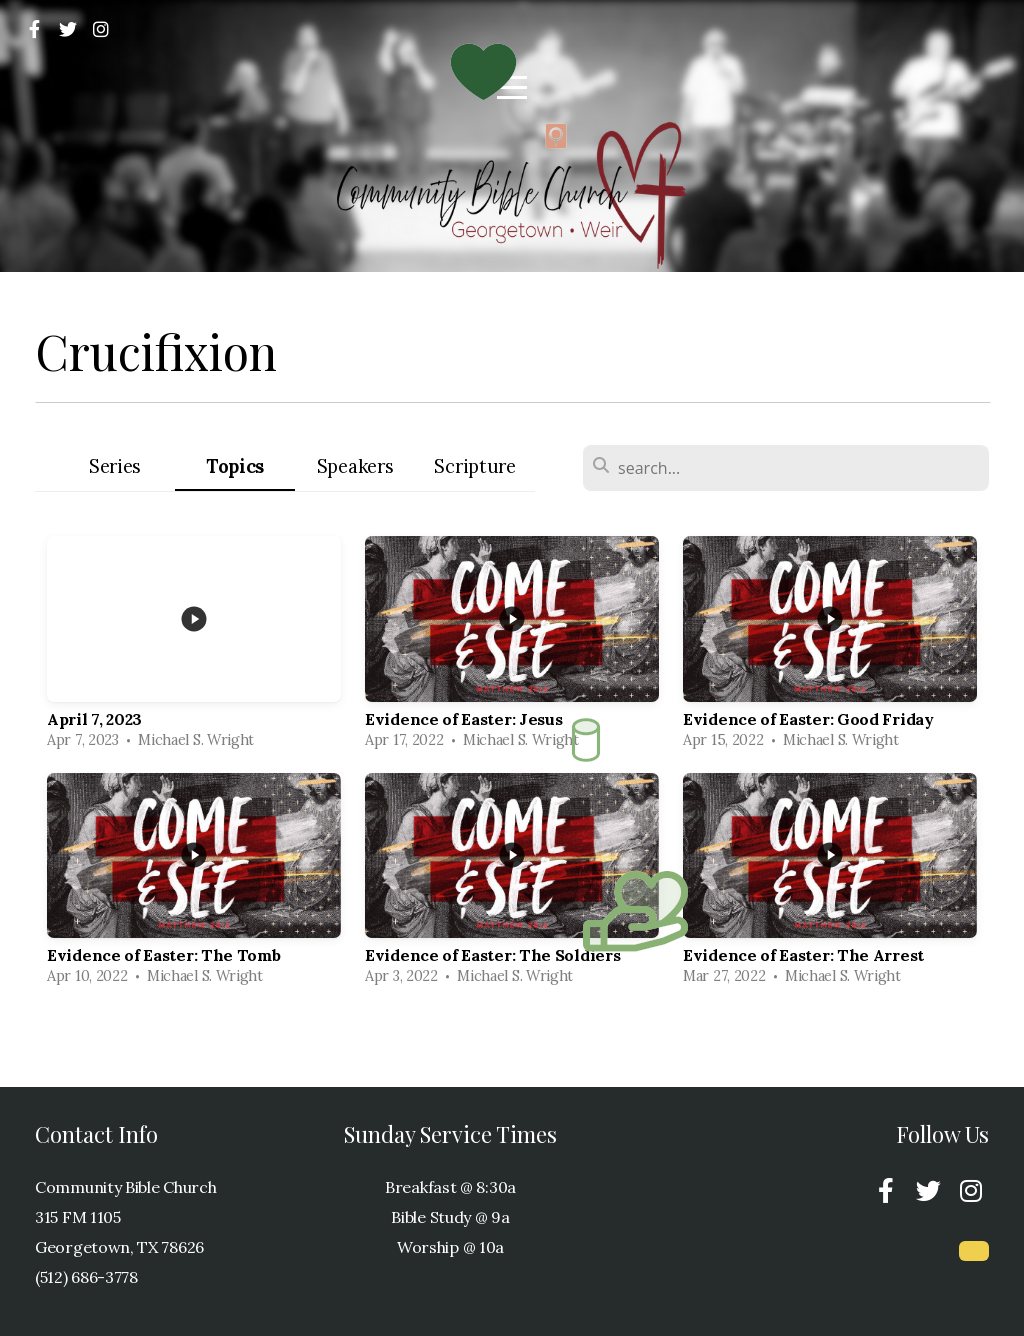 The image size is (1024, 1336). Describe the element at coordinates (639, 913) in the screenshot. I see `donate or give to charity` at that location.